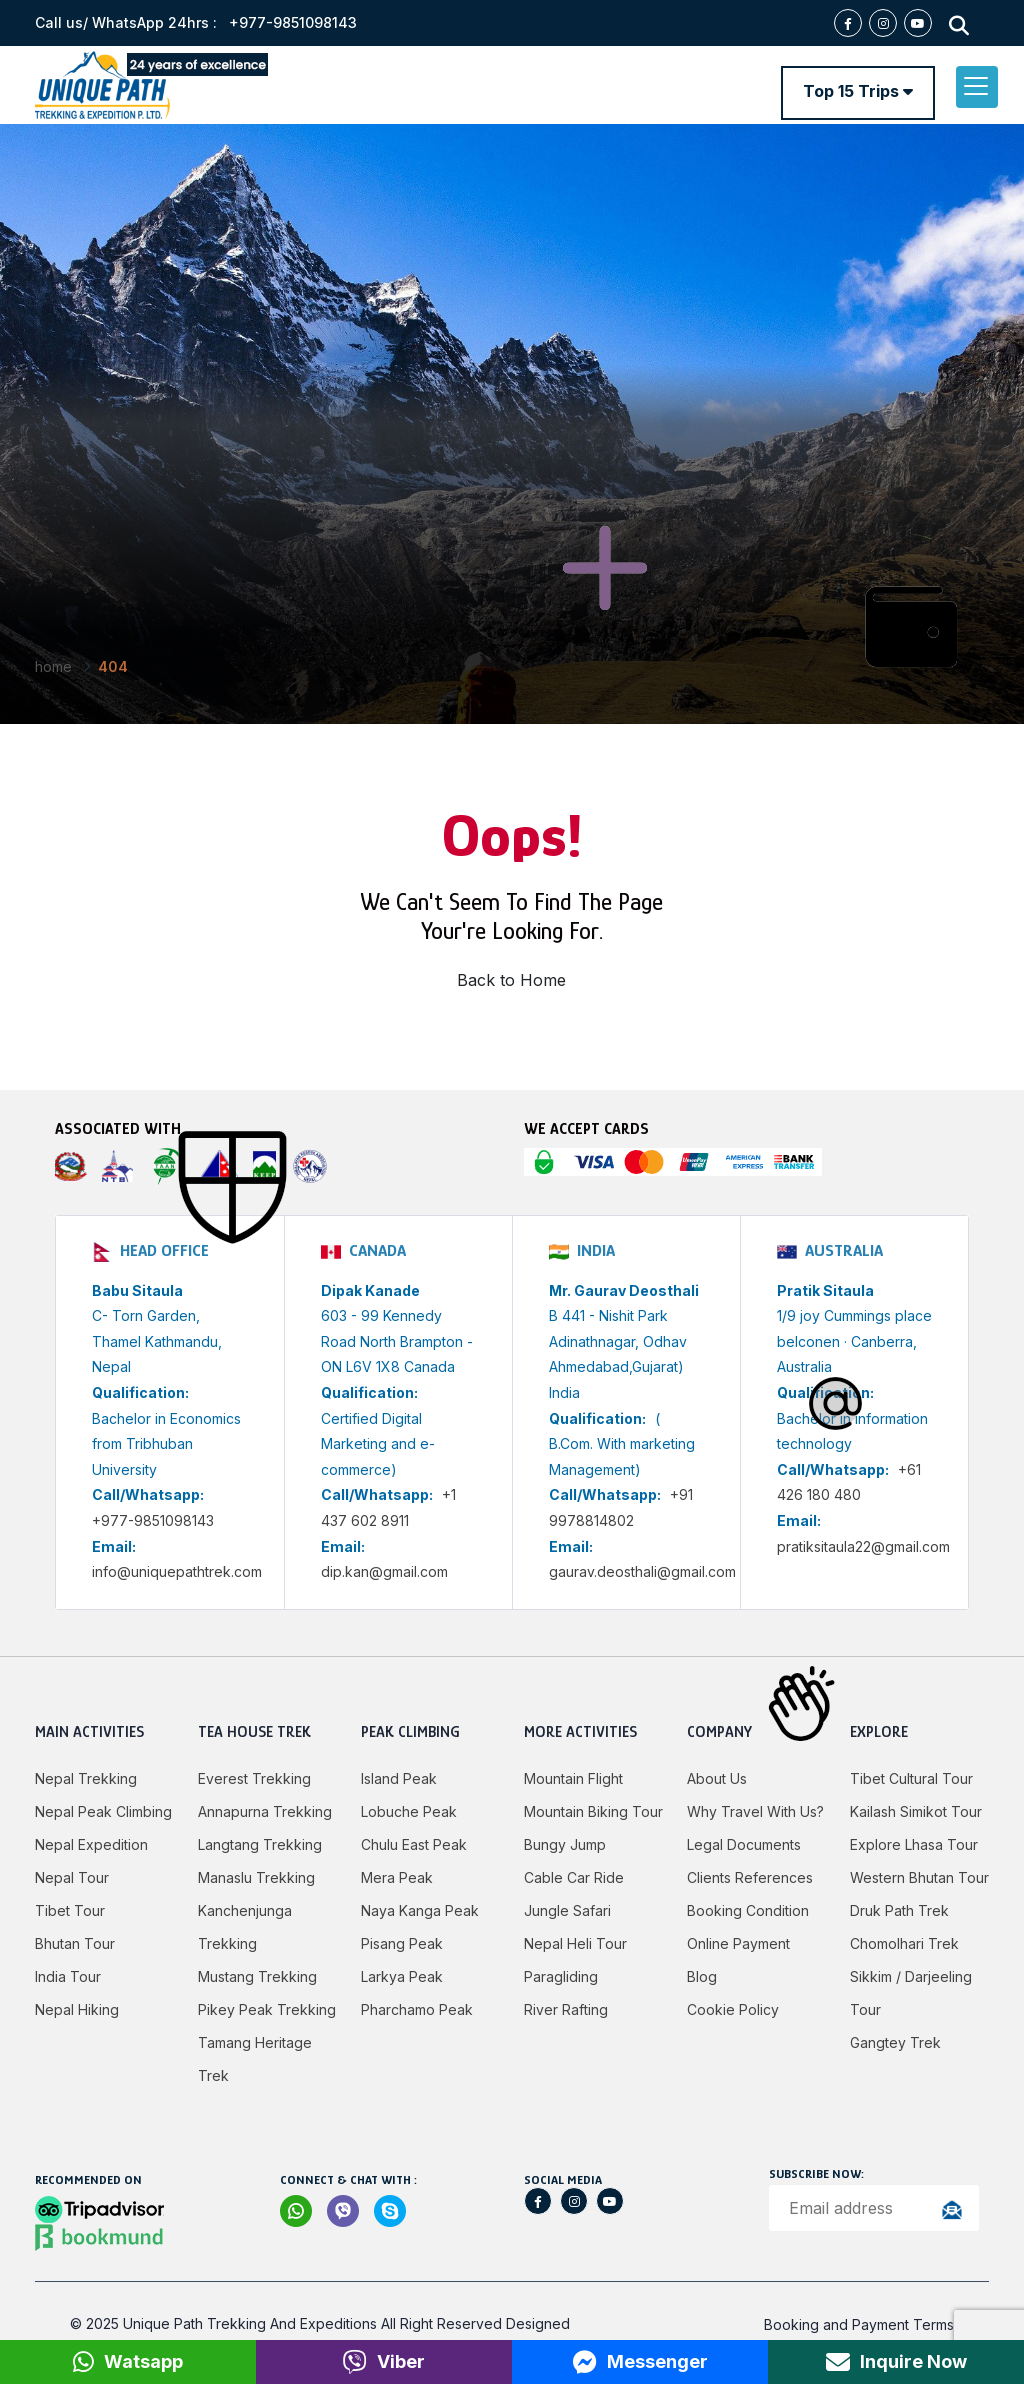 Image resolution: width=1024 pixels, height=2384 pixels. I want to click on access your wallet or payment methods, so click(909, 630).